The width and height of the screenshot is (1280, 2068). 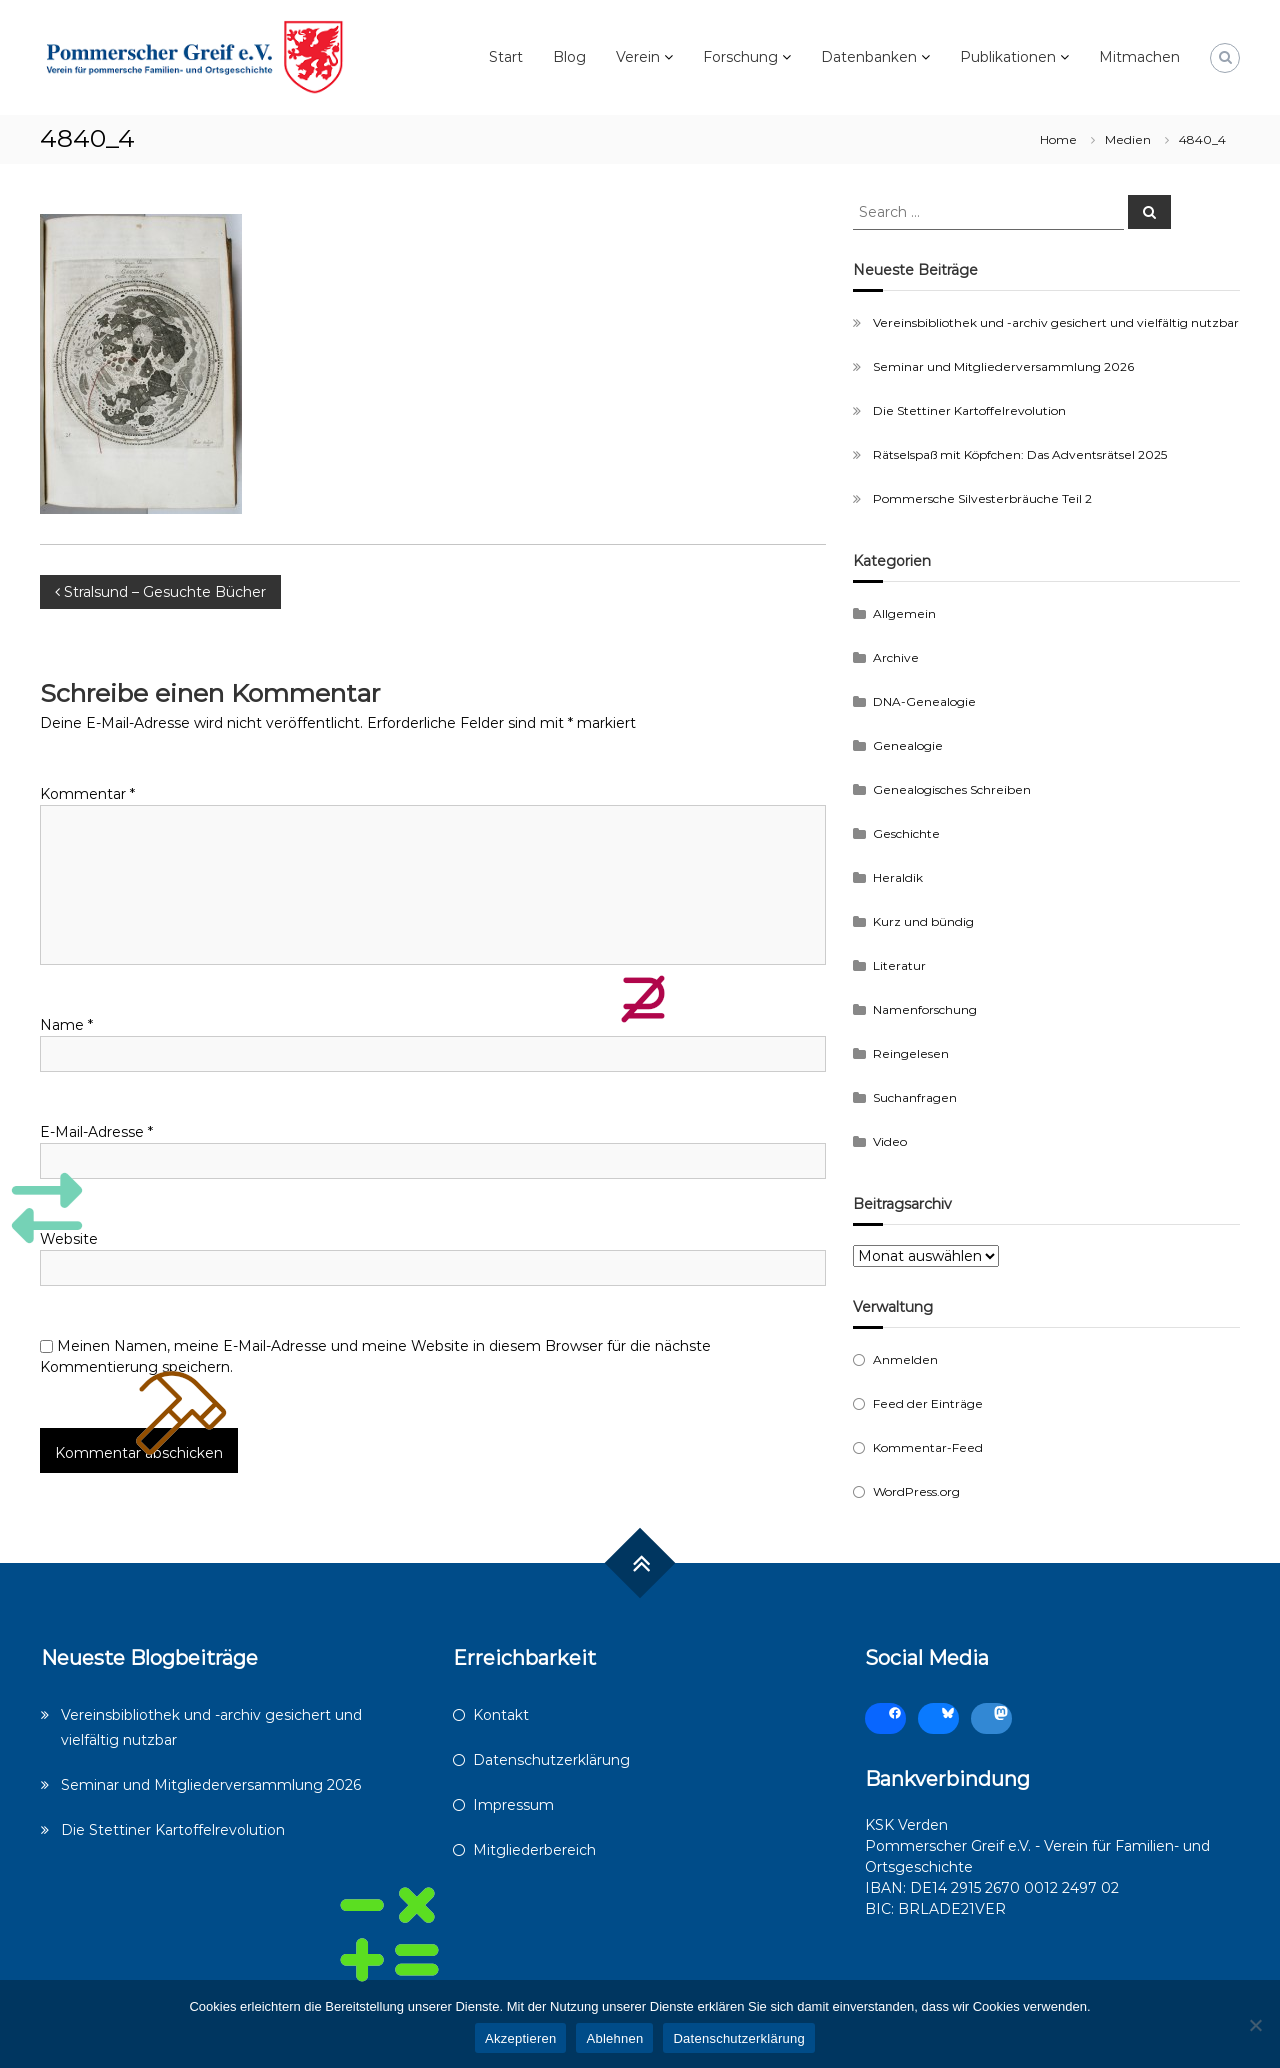 What do you see at coordinates (176, 1414) in the screenshot?
I see `access tools or settings` at bounding box center [176, 1414].